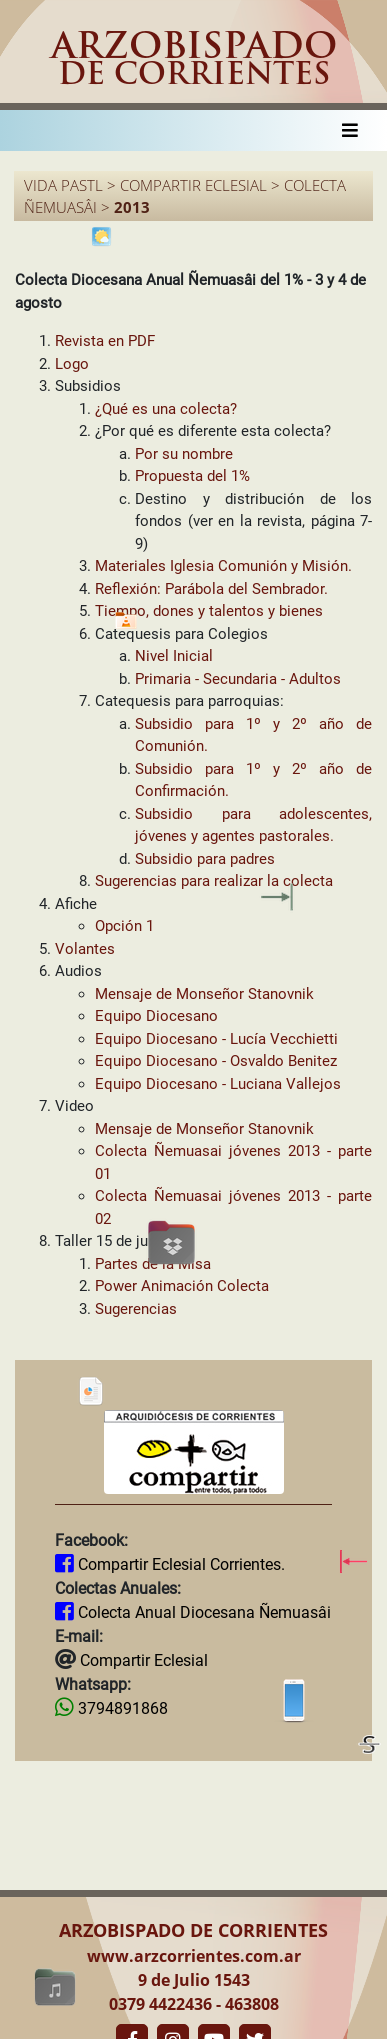  What do you see at coordinates (55, 1987) in the screenshot?
I see `open your music folder` at bounding box center [55, 1987].